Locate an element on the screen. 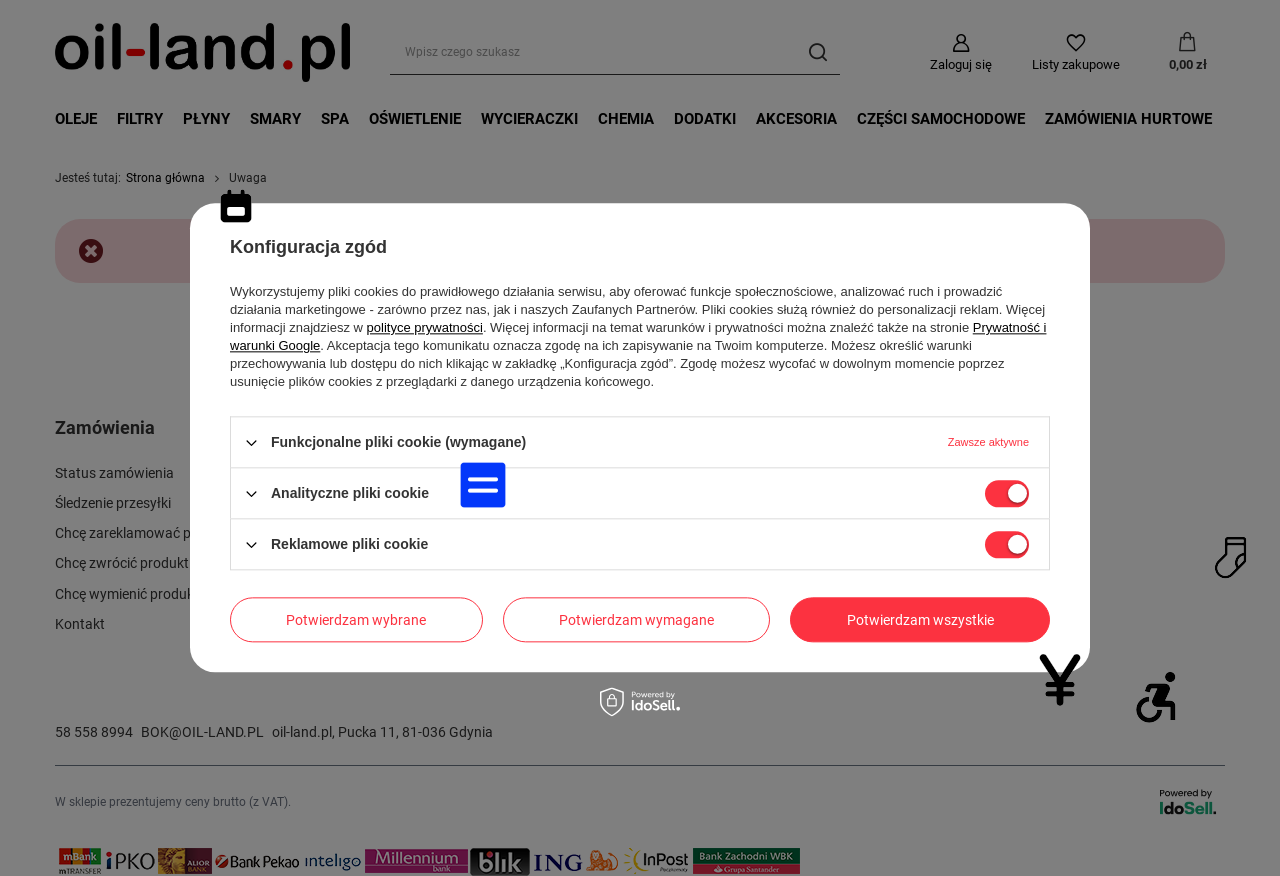 This screenshot has width=1280, height=876. view prices in japanese yen is located at coordinates (1060, 680).